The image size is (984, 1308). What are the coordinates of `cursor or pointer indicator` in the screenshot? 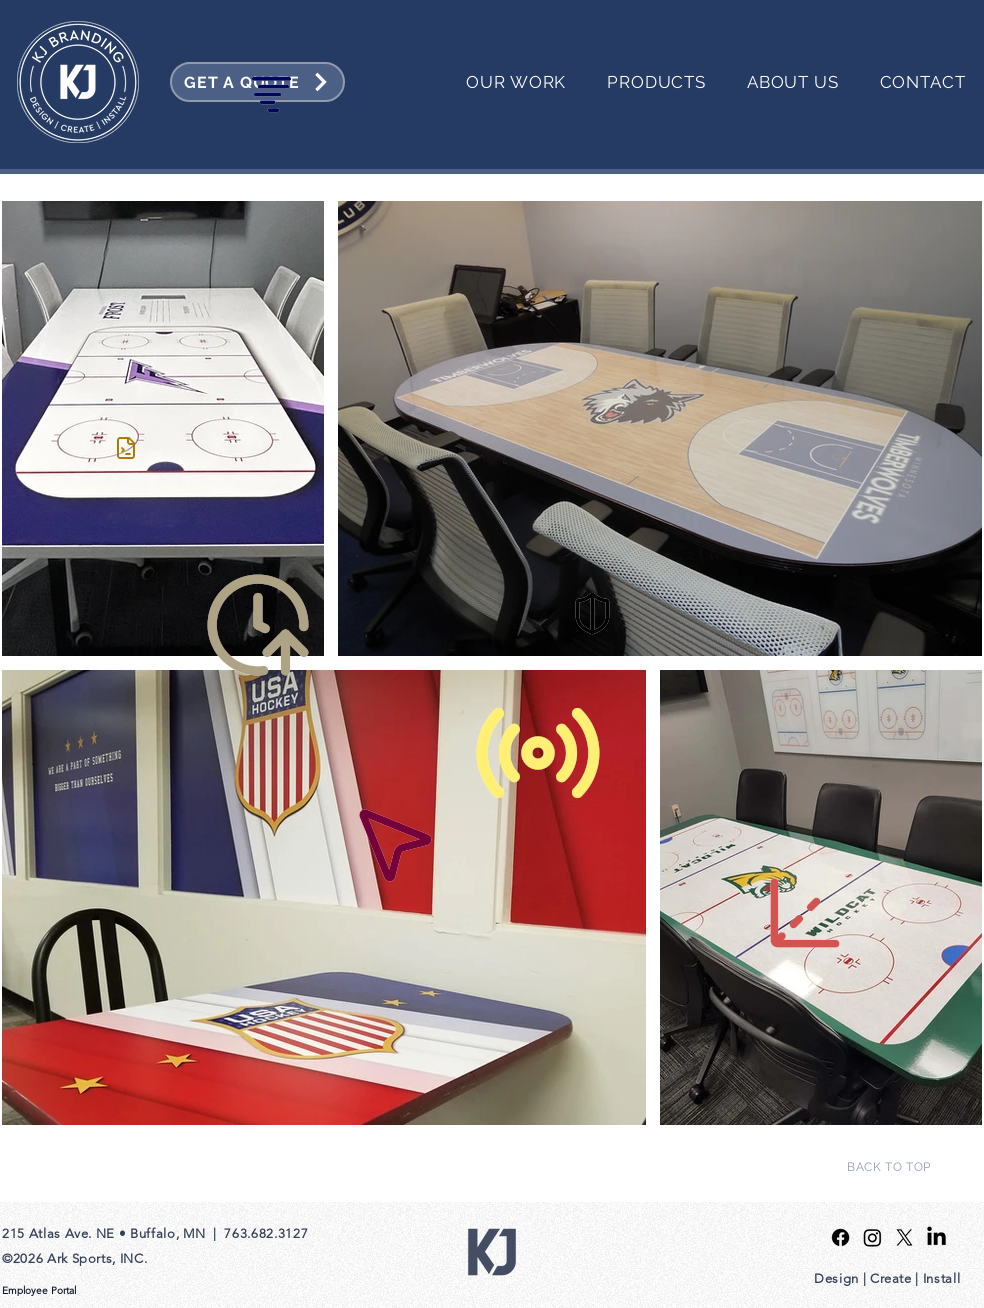 It's located at (393, 843).